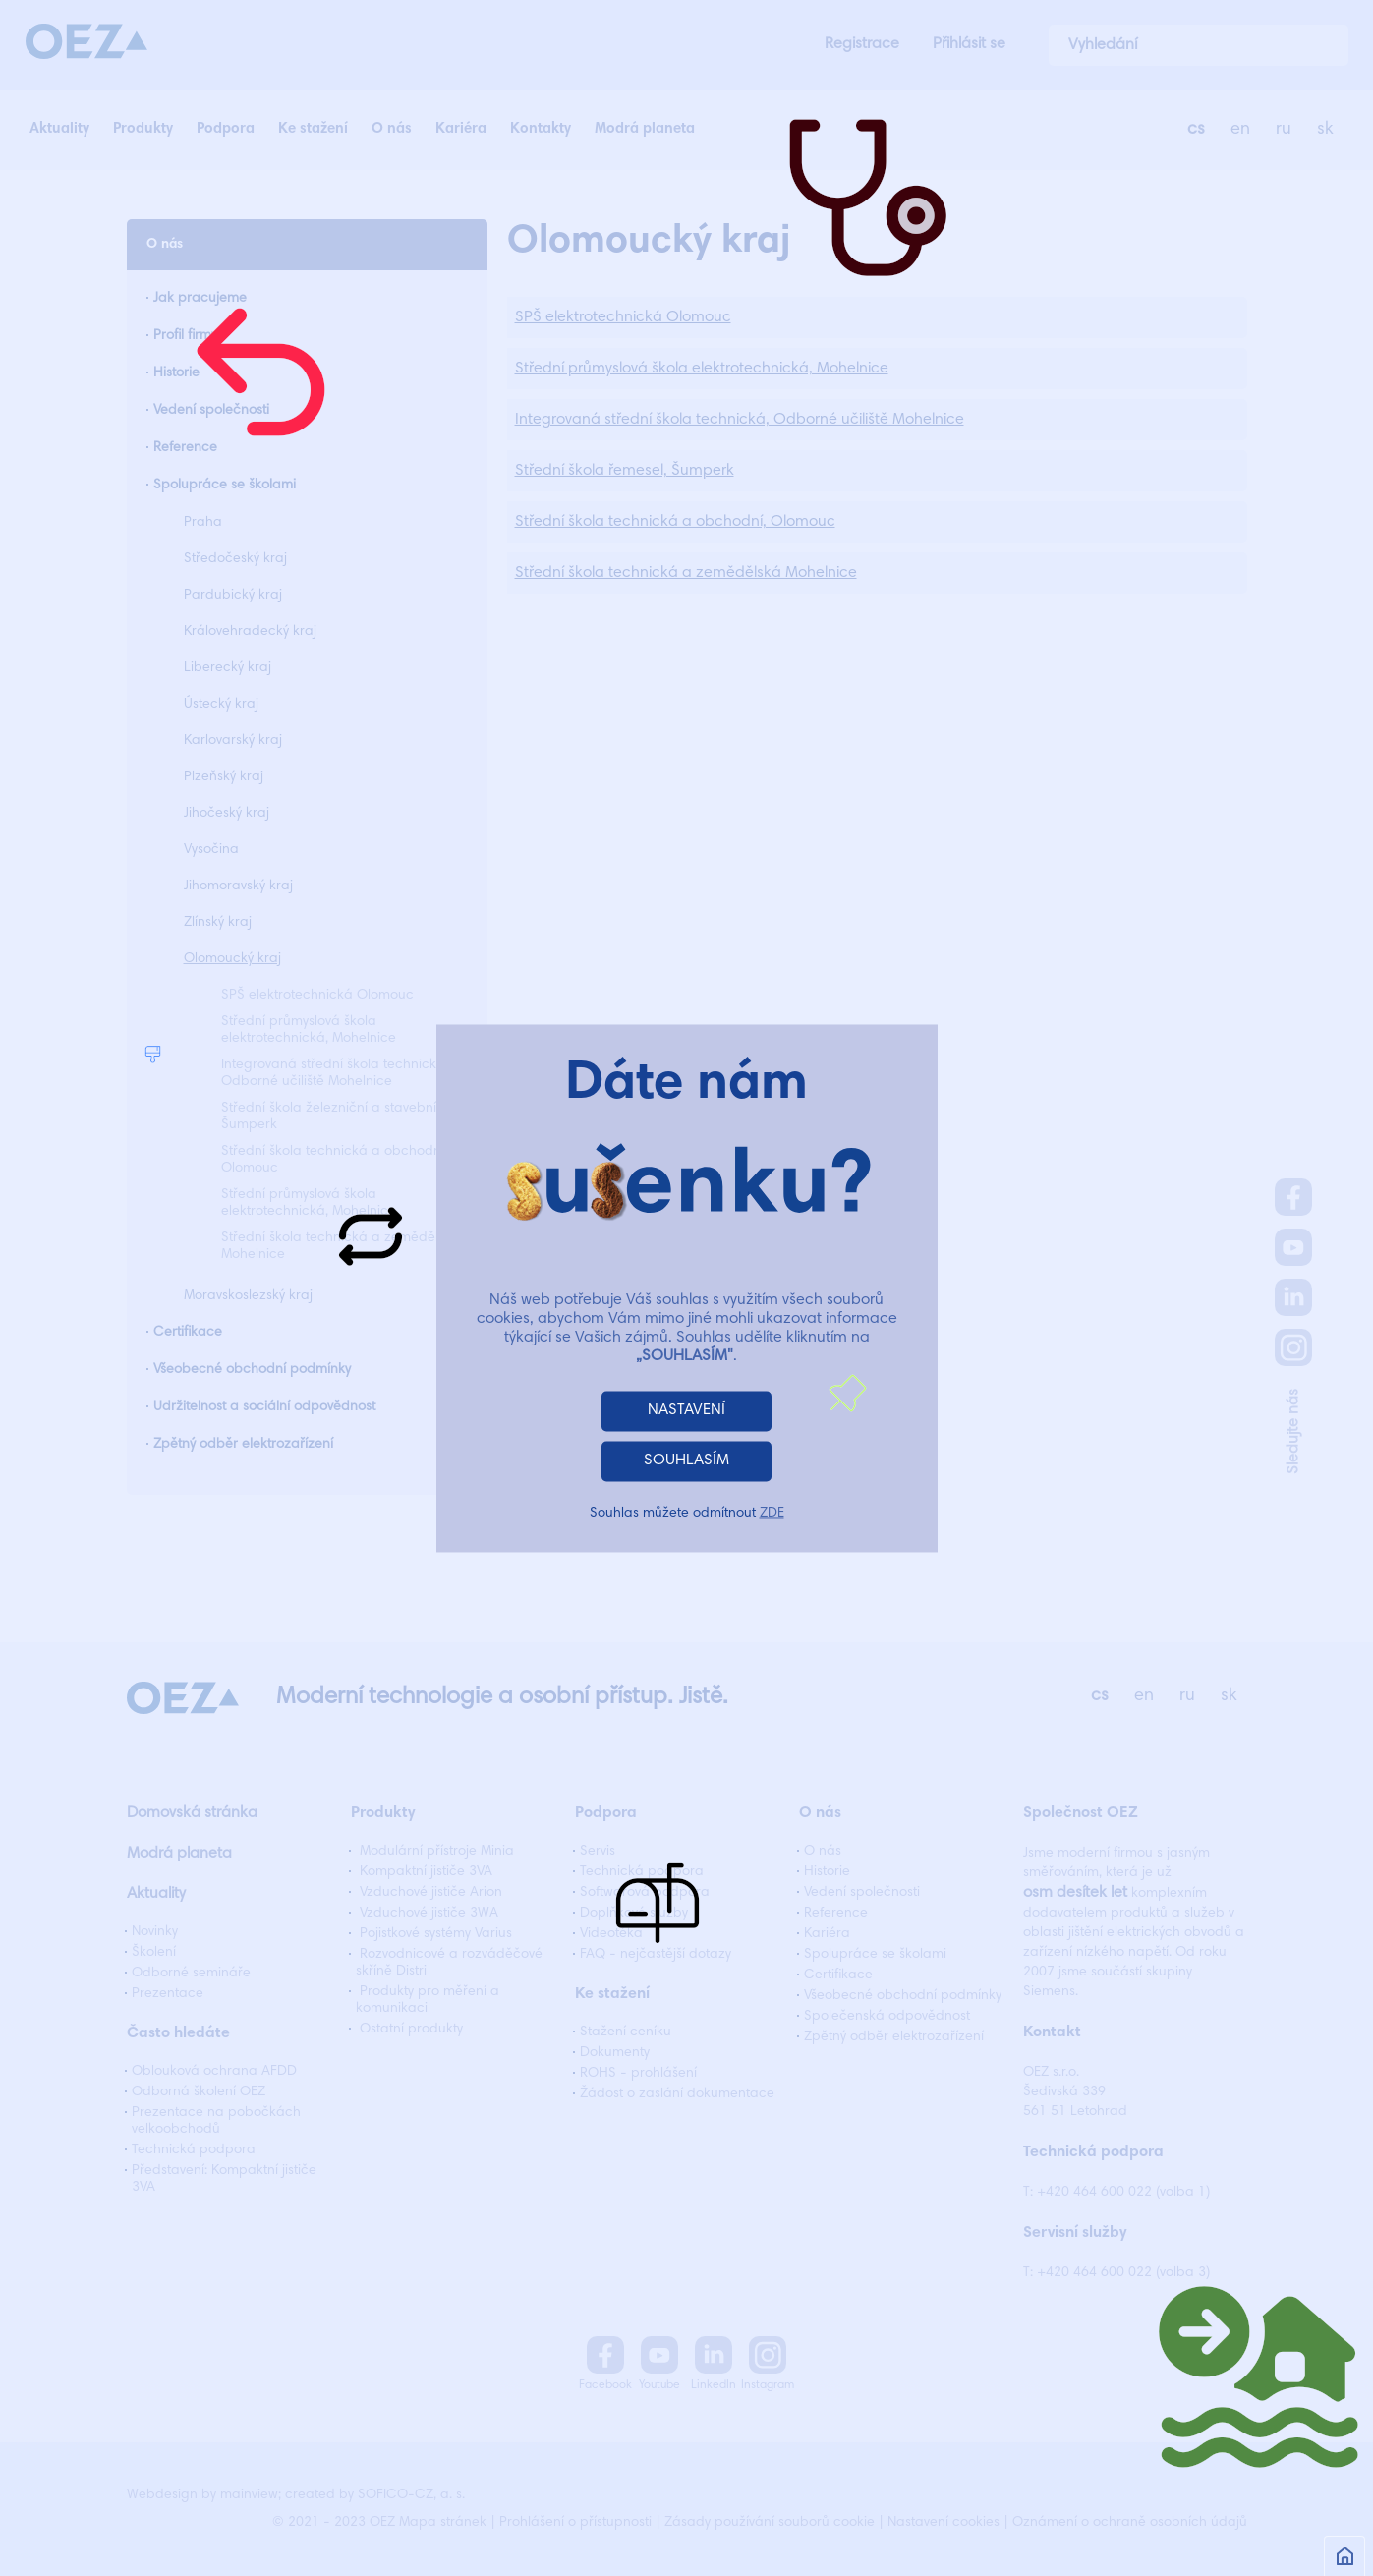  I want to click on enable repeat or loop playback, so click(371, 1236).